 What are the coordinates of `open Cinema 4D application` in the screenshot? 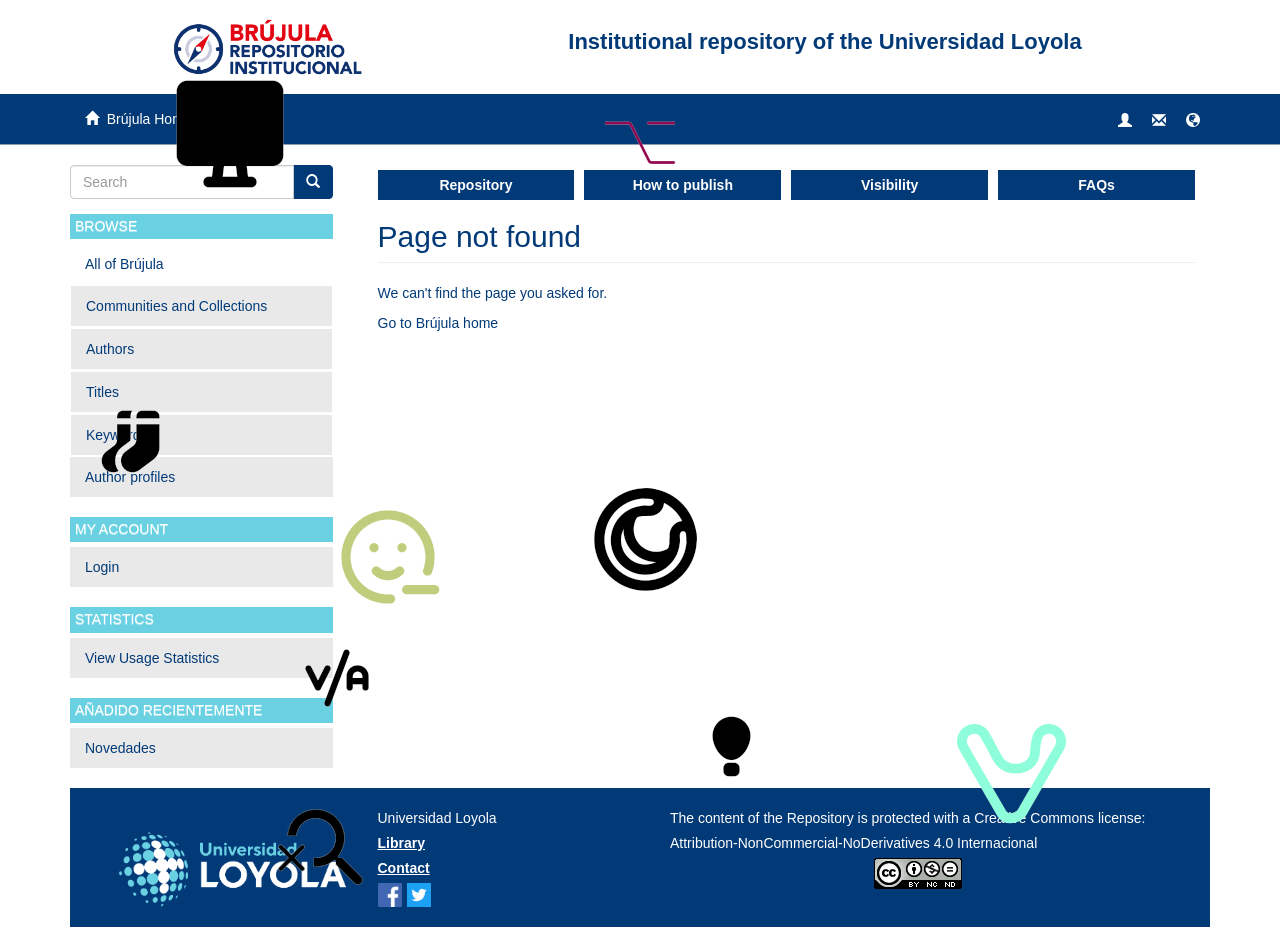 It's located at (645, 539).